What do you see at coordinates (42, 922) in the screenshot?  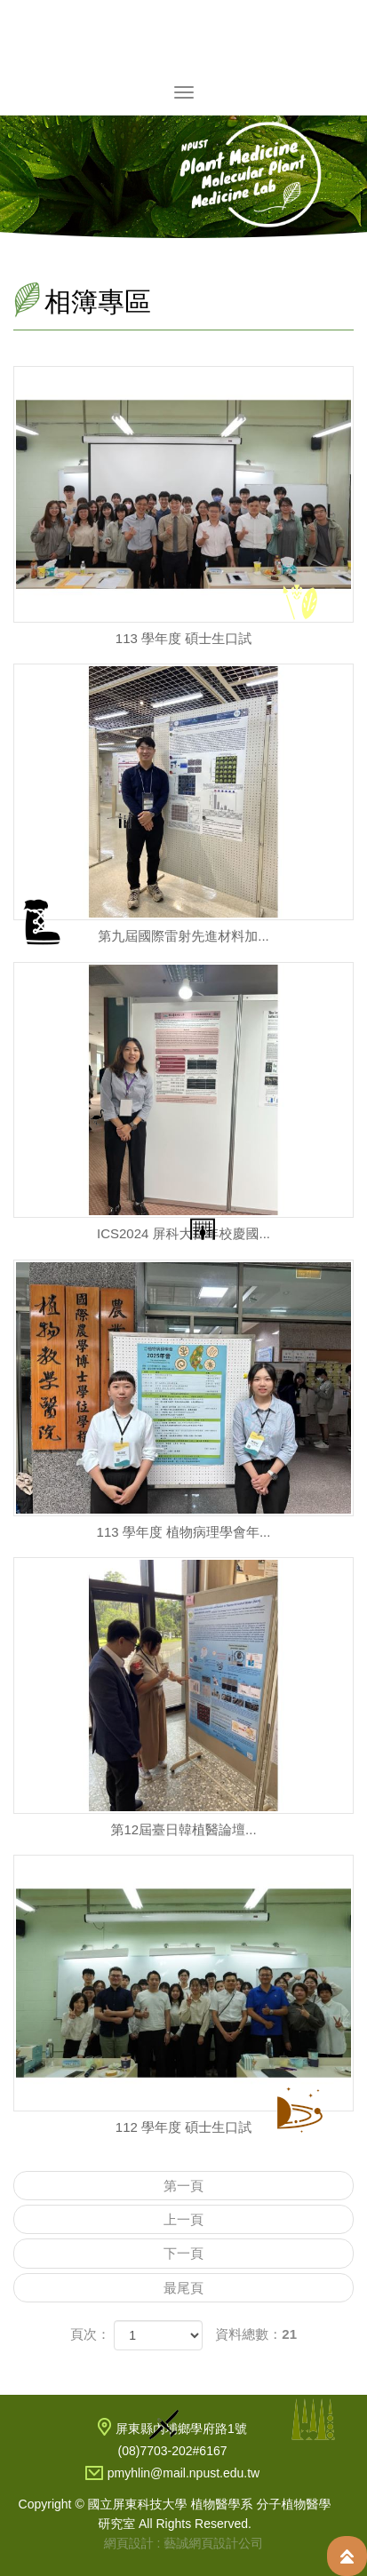 I see `select winter boot equipment` at bounding box center [42, 922].